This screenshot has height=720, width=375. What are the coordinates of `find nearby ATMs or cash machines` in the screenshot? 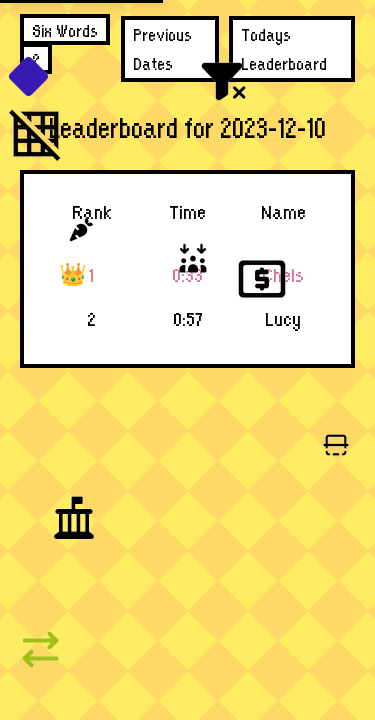 It's located at (262, 279).